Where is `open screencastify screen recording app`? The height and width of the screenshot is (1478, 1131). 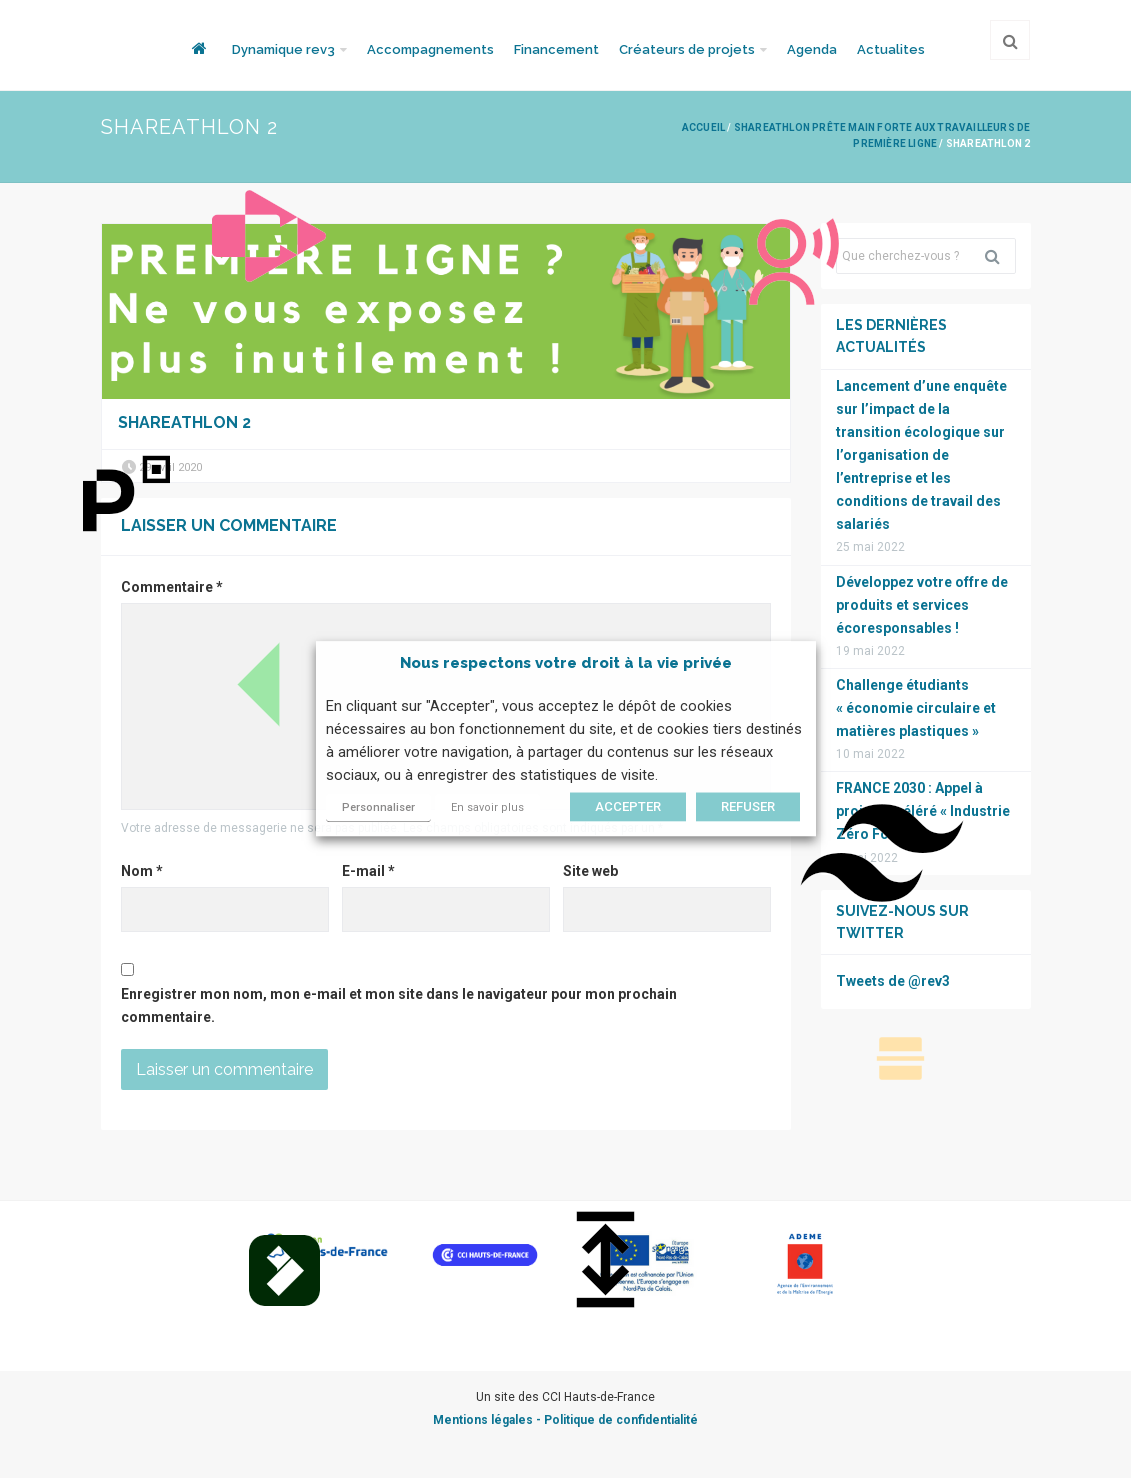 open screencastify screen recording app is located at coordinates (269, 236).